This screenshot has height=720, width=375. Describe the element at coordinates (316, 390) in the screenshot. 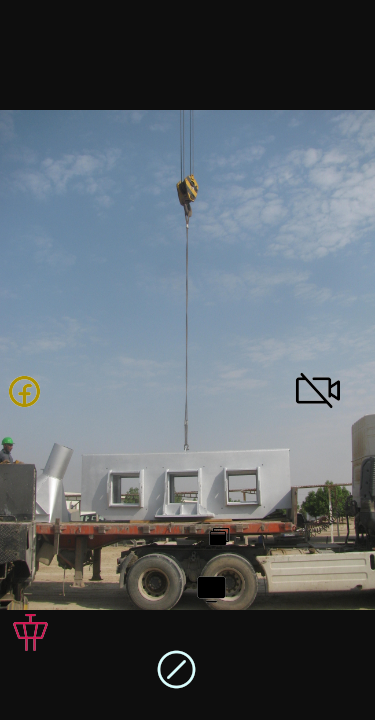

I see `turn off camera or disable video` at that location.